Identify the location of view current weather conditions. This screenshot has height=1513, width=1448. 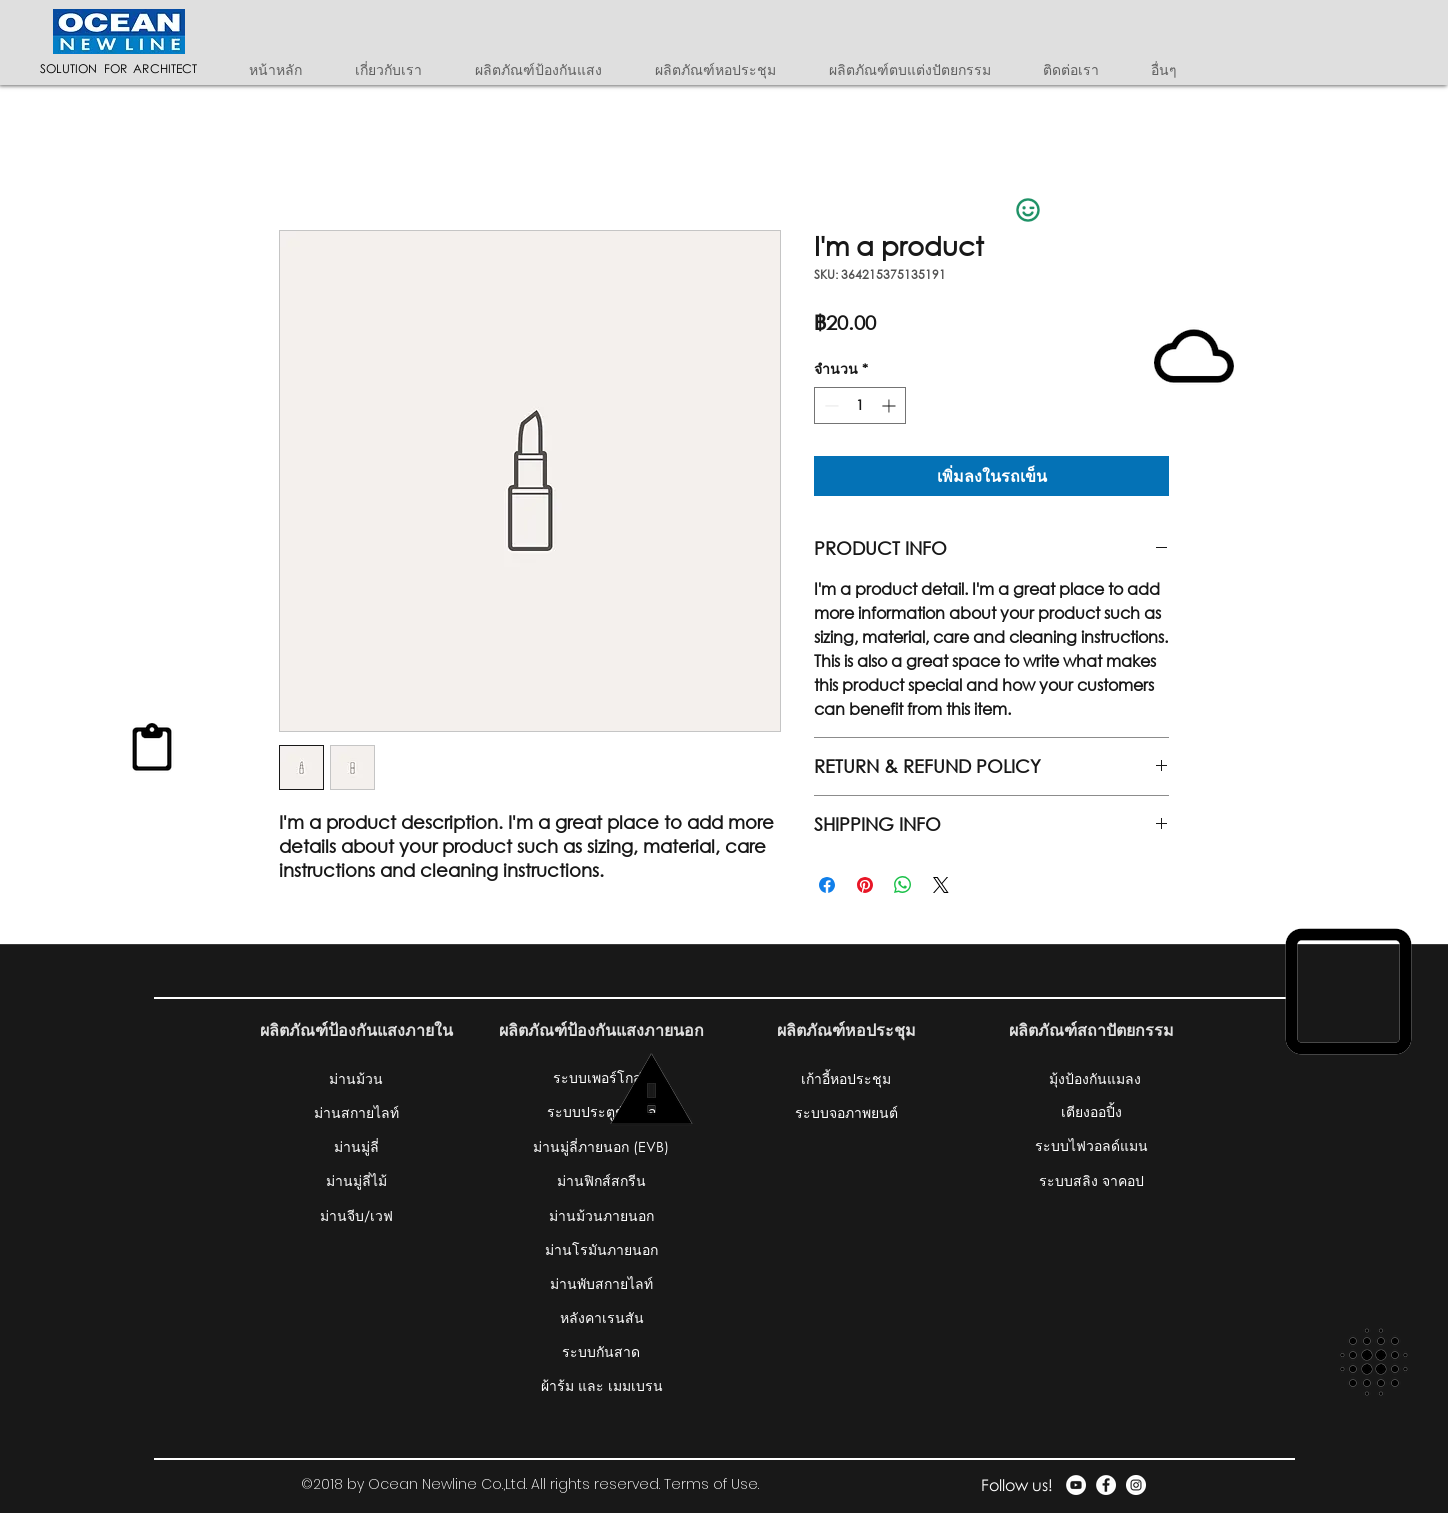
(1194, 356).